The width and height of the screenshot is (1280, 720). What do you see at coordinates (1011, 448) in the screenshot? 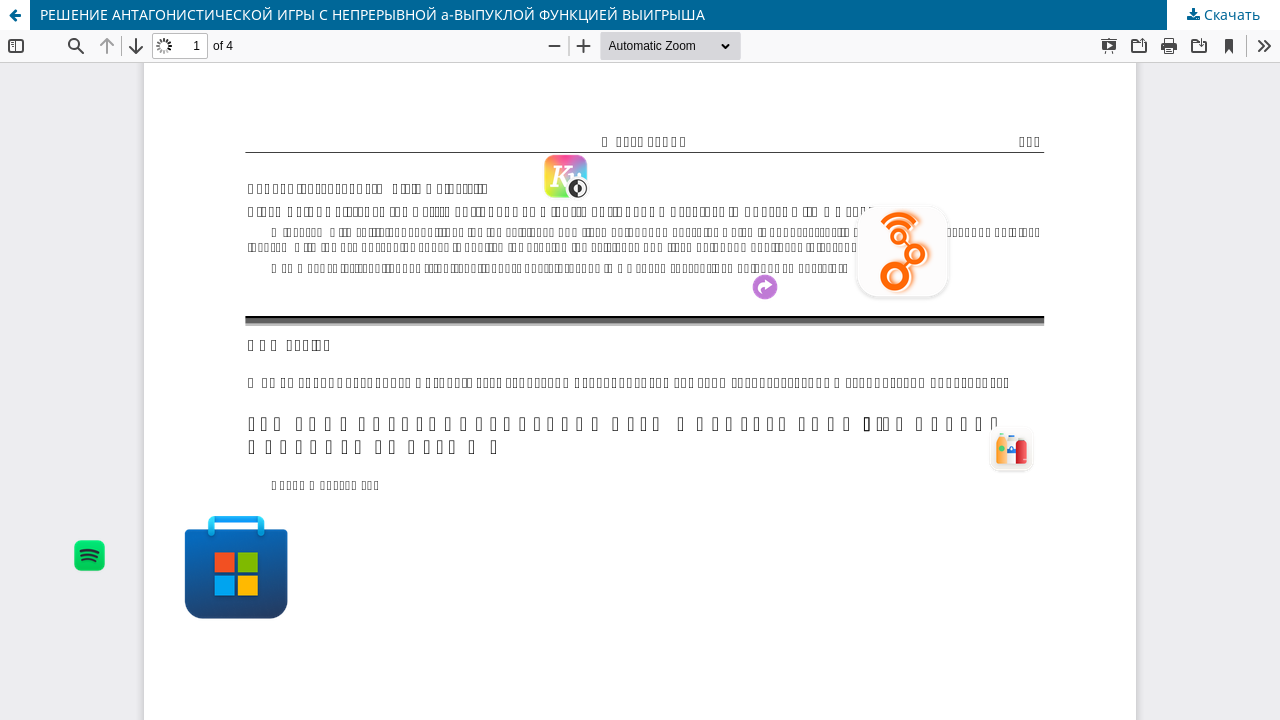
I see `open Bottles app to run Windows software` at bounding box center [1011, 448].